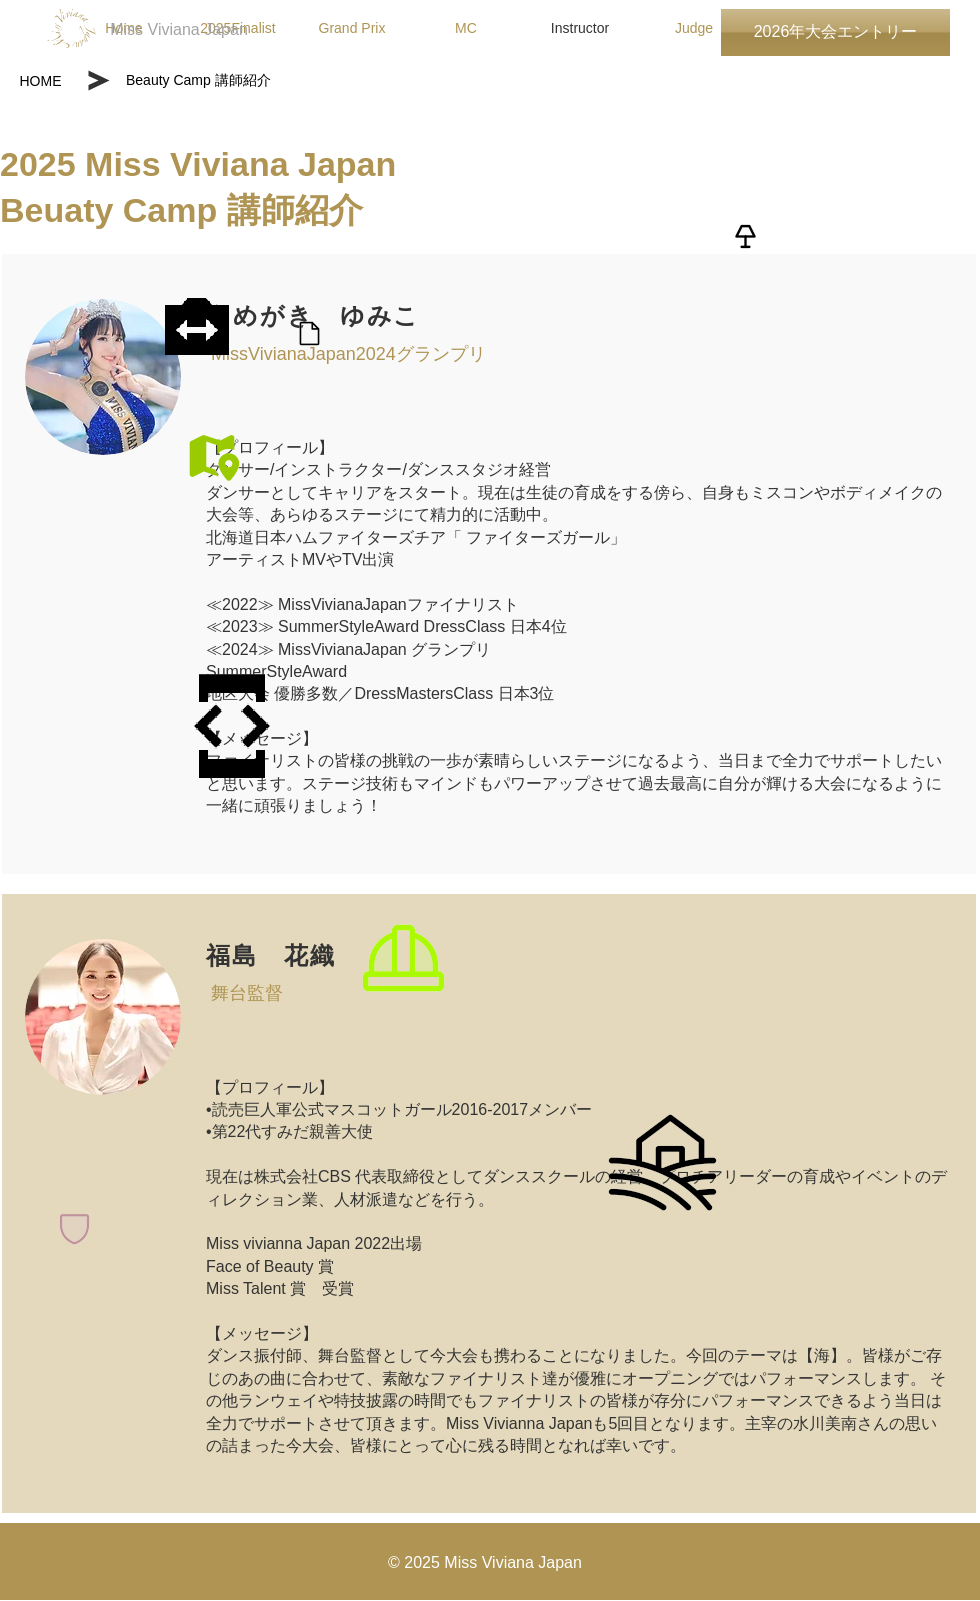 The height and width of the screenshot is (1601, 980). I want to click on view or open a file, so click(309, 333).